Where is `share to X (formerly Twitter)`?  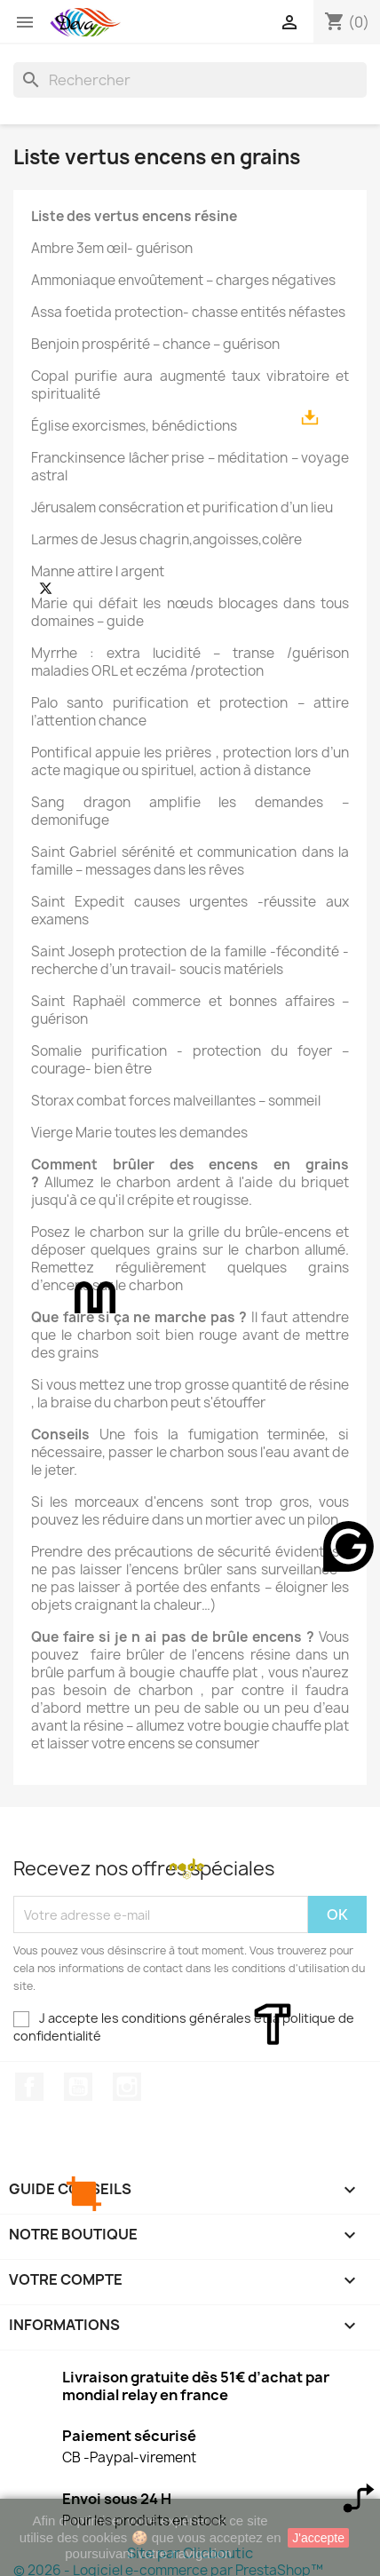 share to X (formerly Twitter) is located at coordinates (45, 588).